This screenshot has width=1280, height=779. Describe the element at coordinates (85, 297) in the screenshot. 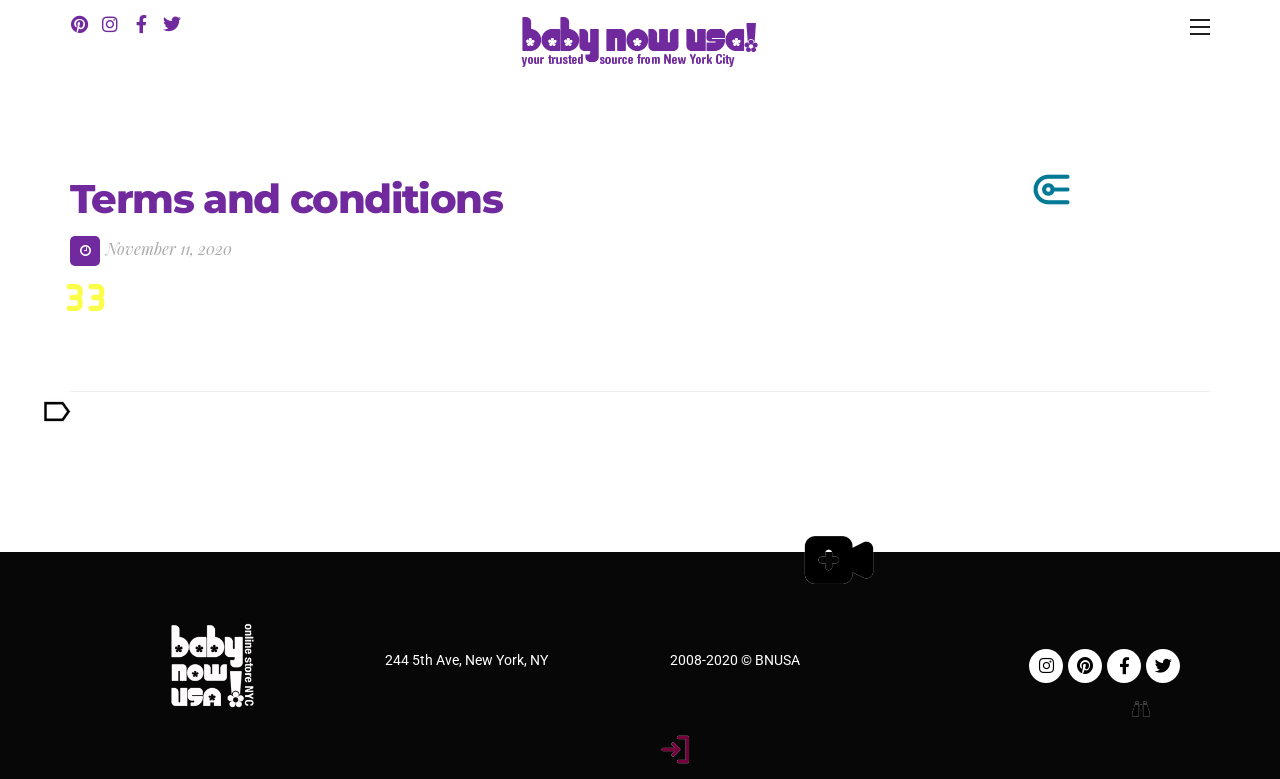

I see `indicates item number 33 in a list or sequence` at that location.